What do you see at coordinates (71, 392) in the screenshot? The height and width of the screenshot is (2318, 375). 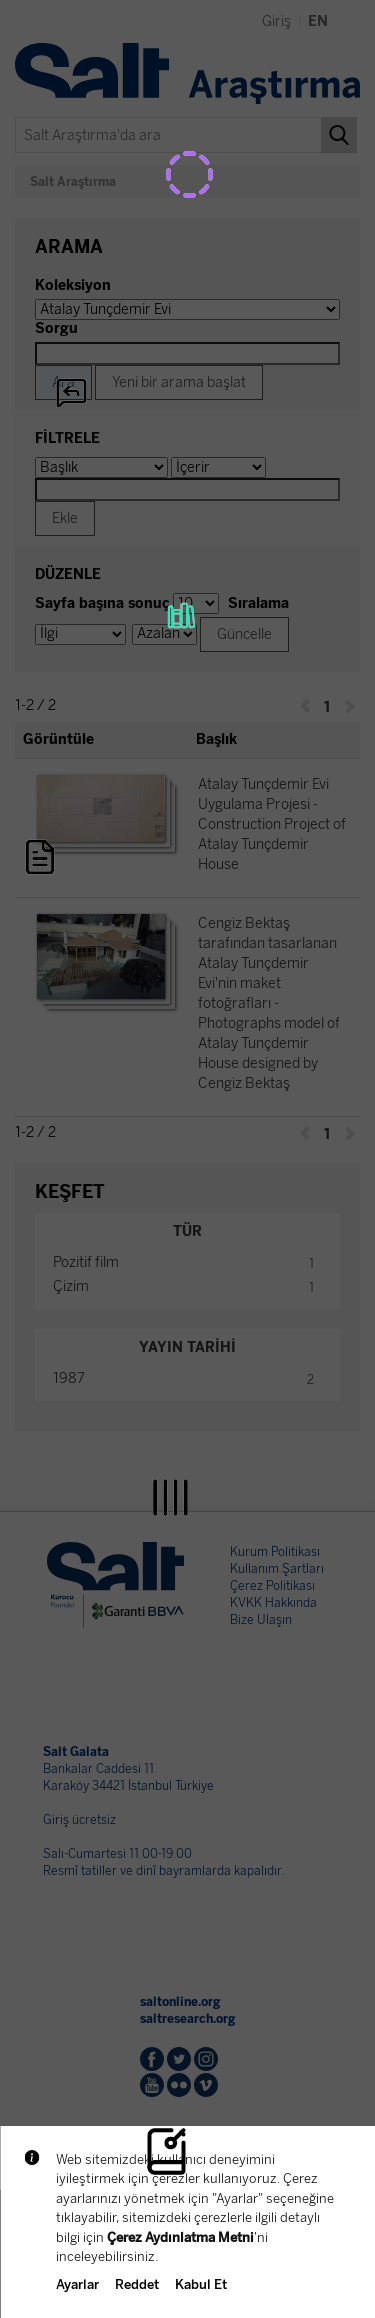 I see `reply to a message` at bounding box center [71, 392].